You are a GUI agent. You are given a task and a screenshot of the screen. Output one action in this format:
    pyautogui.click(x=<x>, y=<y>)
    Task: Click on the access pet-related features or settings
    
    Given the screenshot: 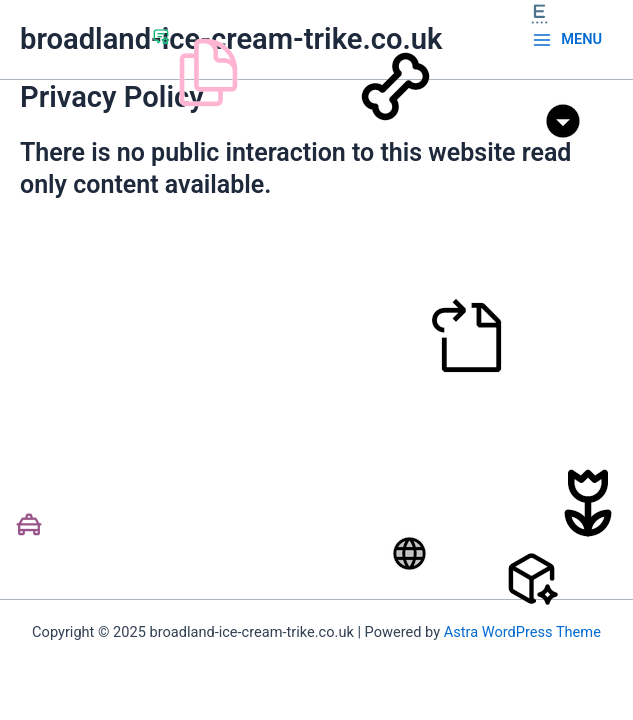 What is the action you would take?
    pyautogui.click(x=395, y=86)
    